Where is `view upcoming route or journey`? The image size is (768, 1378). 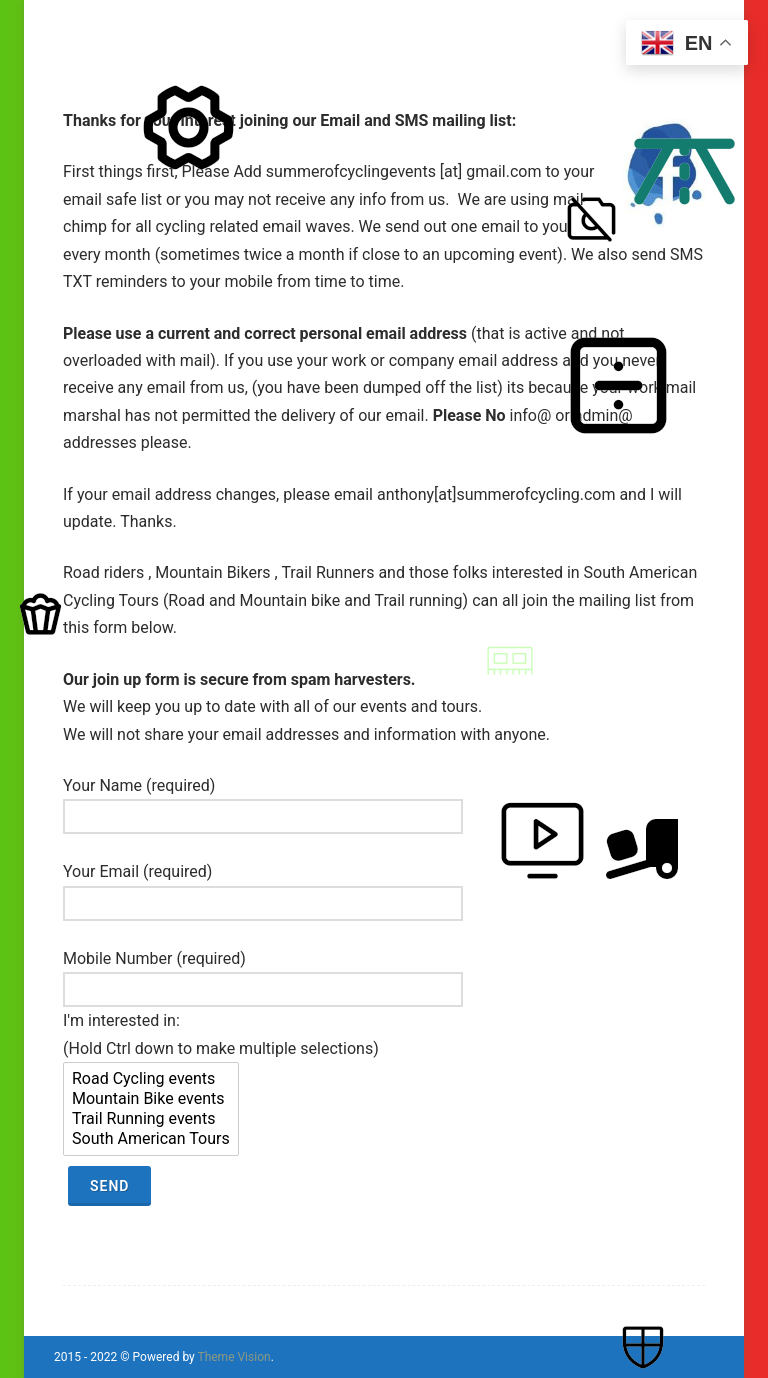
view upcoming route or journey is located at coordinates (684, 171).